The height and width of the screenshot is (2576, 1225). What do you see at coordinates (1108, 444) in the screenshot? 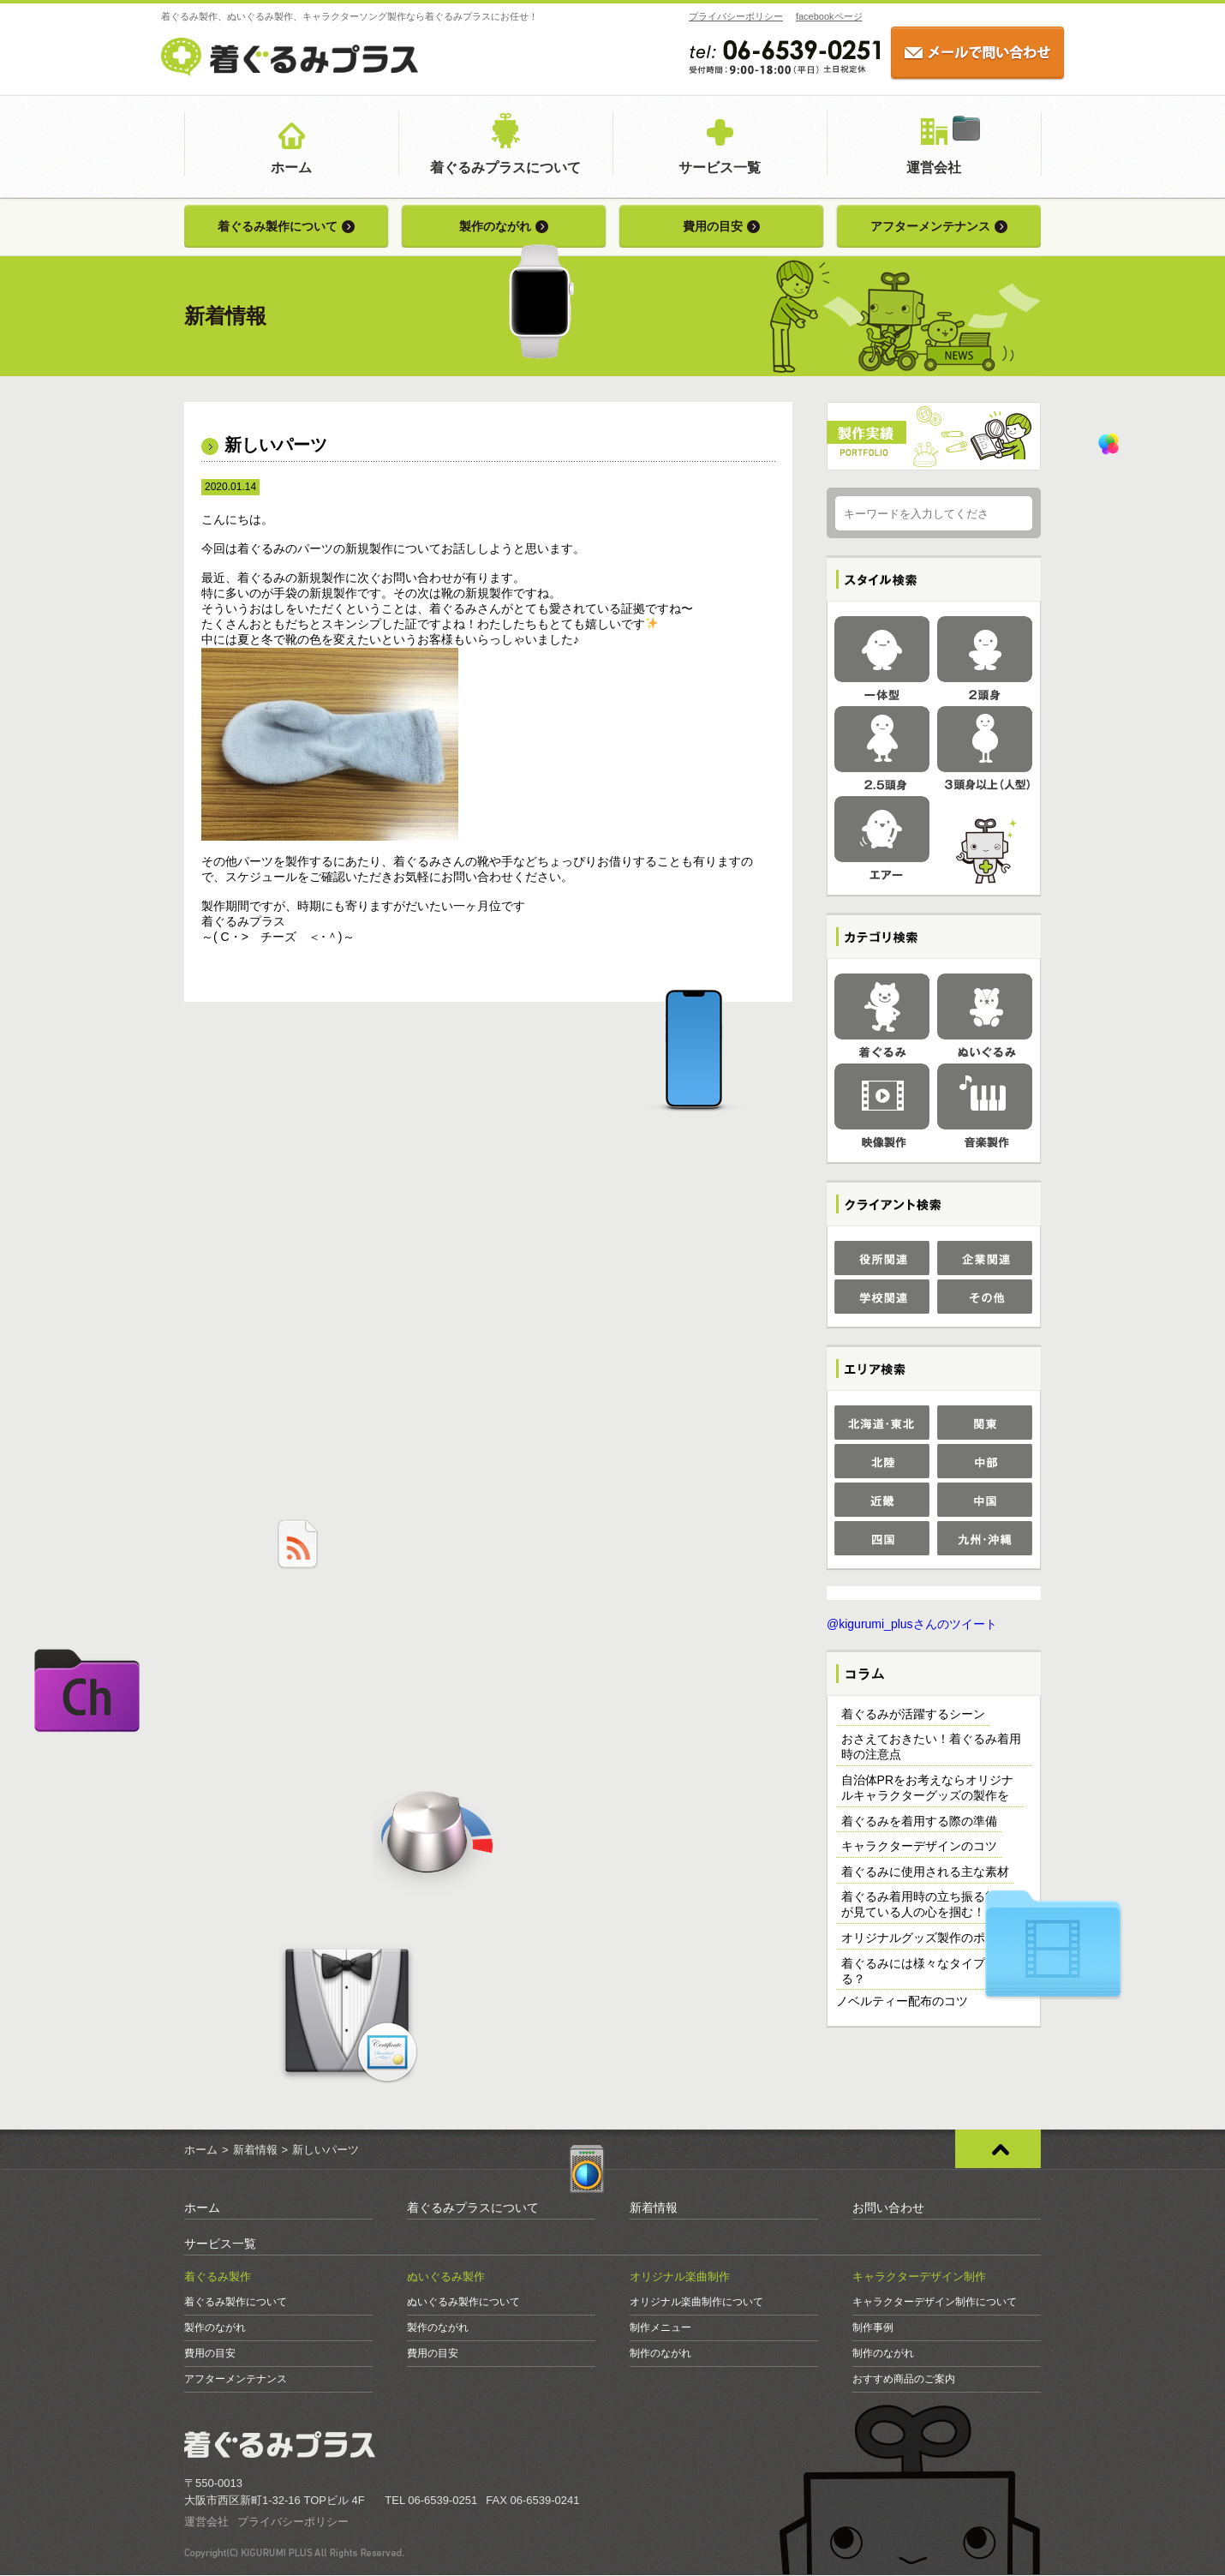
I see `open Game Center app` at bounding box center [1108, 444].